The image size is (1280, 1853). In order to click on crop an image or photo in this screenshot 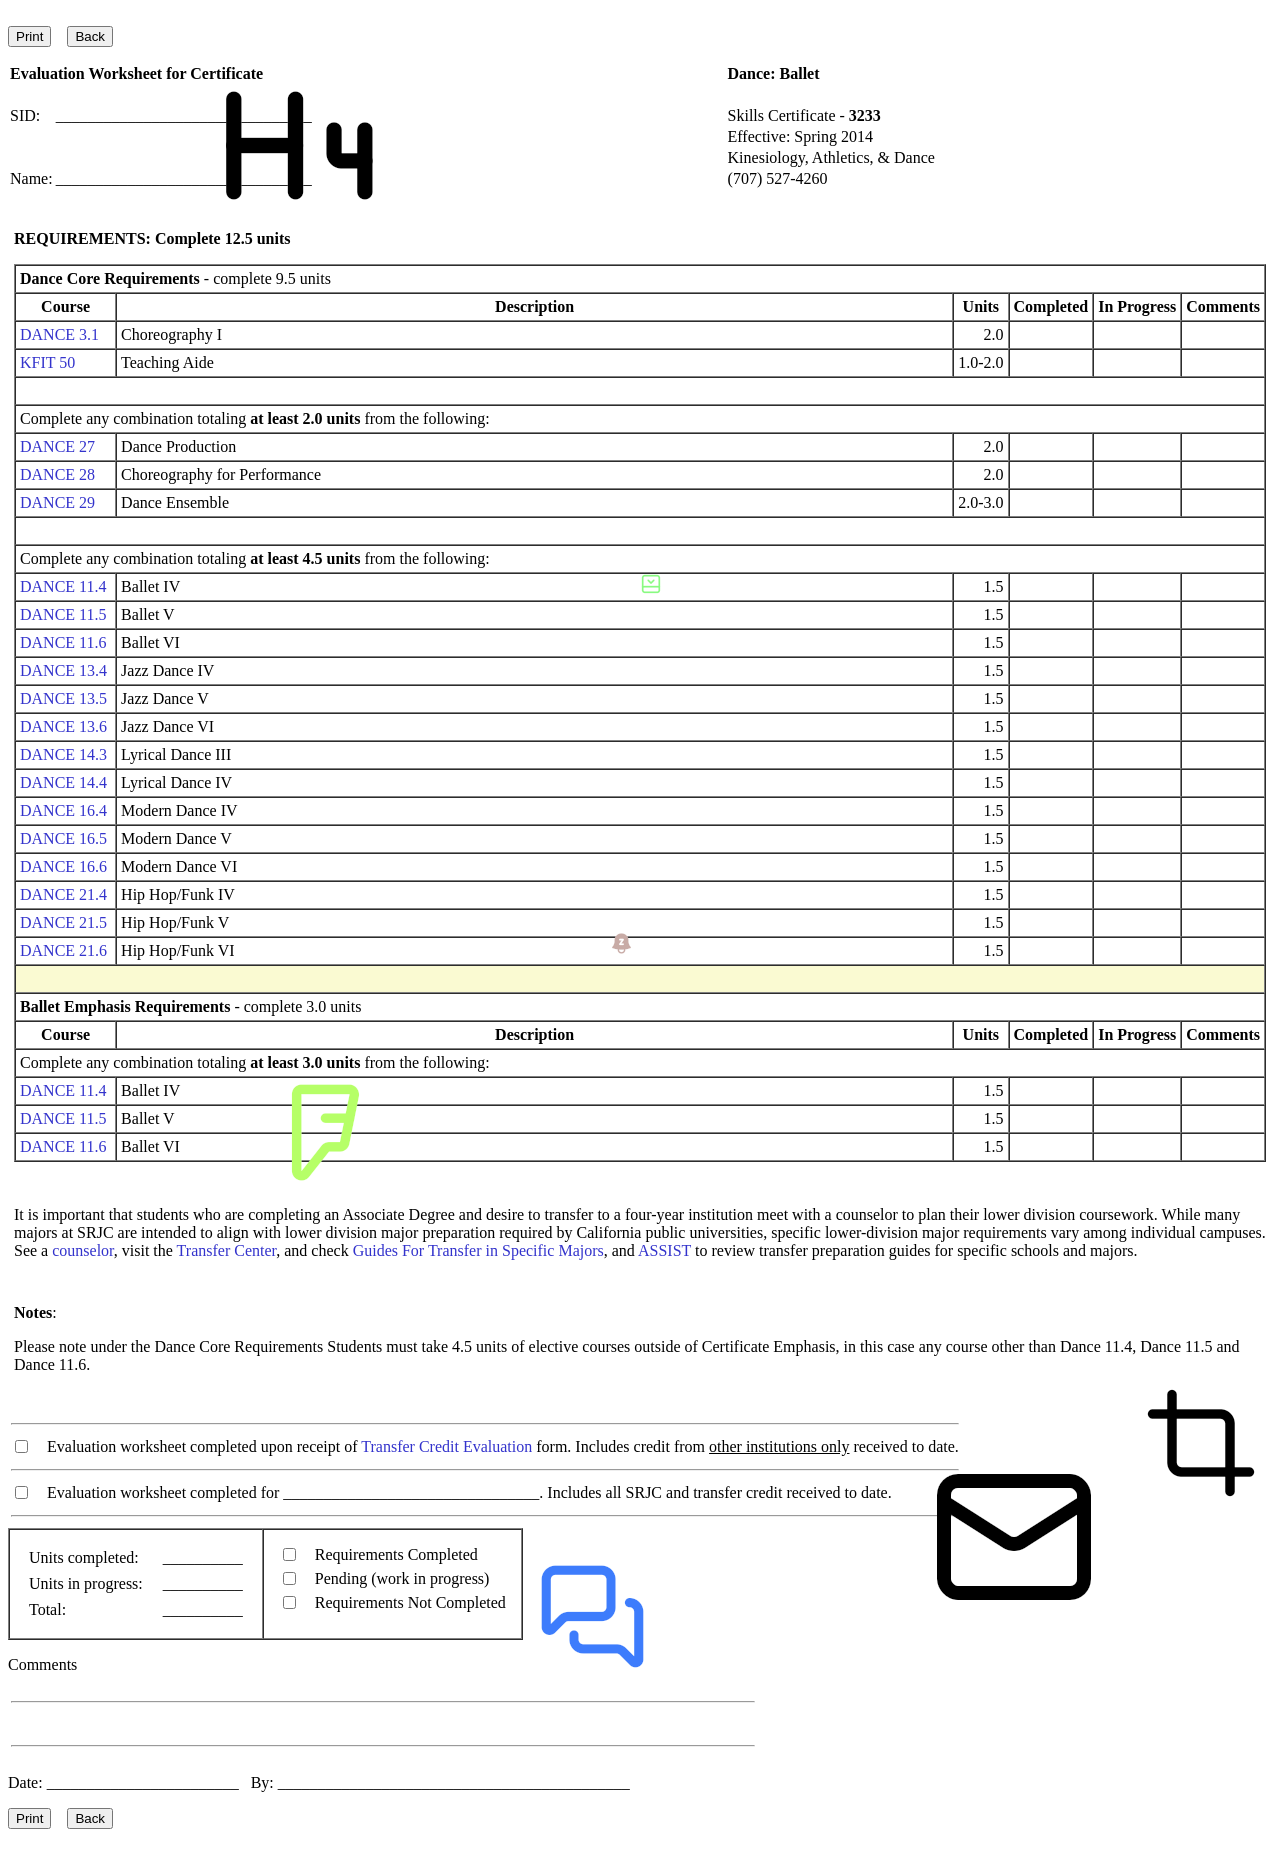, I will do `click(1201, 1443)`.